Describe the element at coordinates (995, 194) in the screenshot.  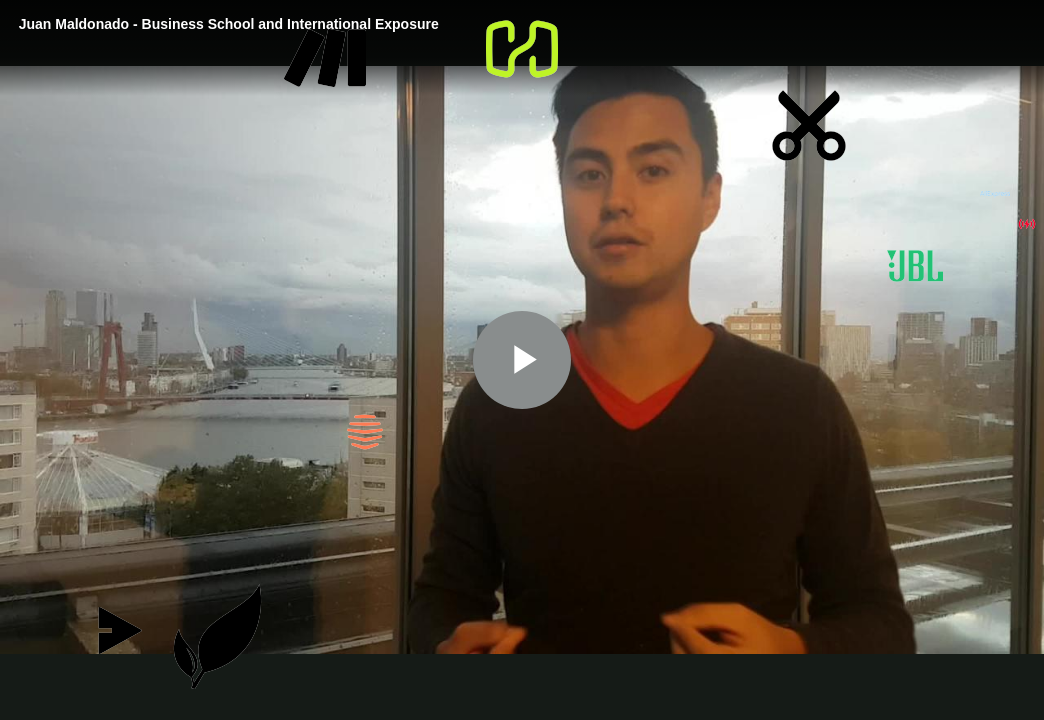
I see `open the AliExpress shopping app` at that location.